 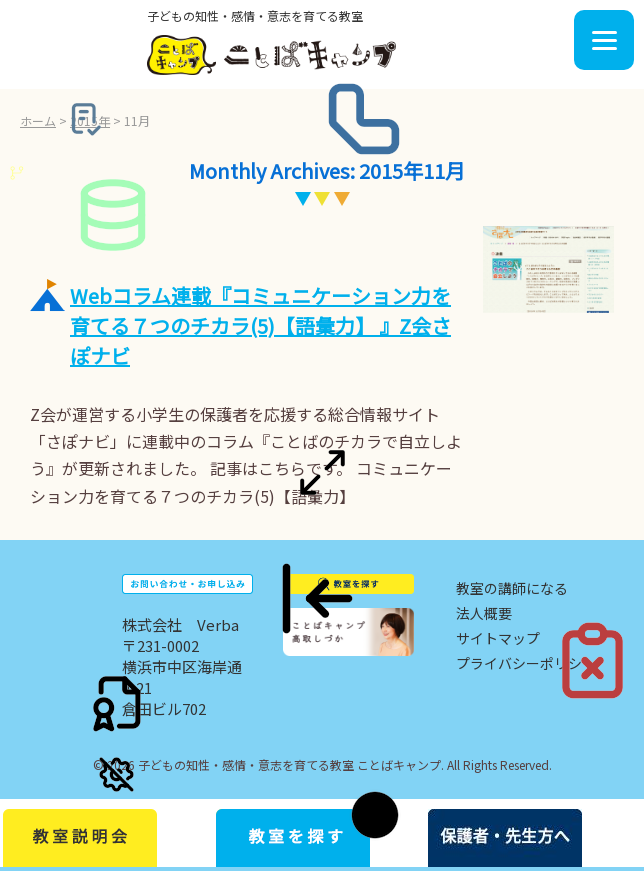 What do you see at coordinates (116, 774) in the screenshot?
I see `settings are currently disabled` at bounding box center [116, 774].